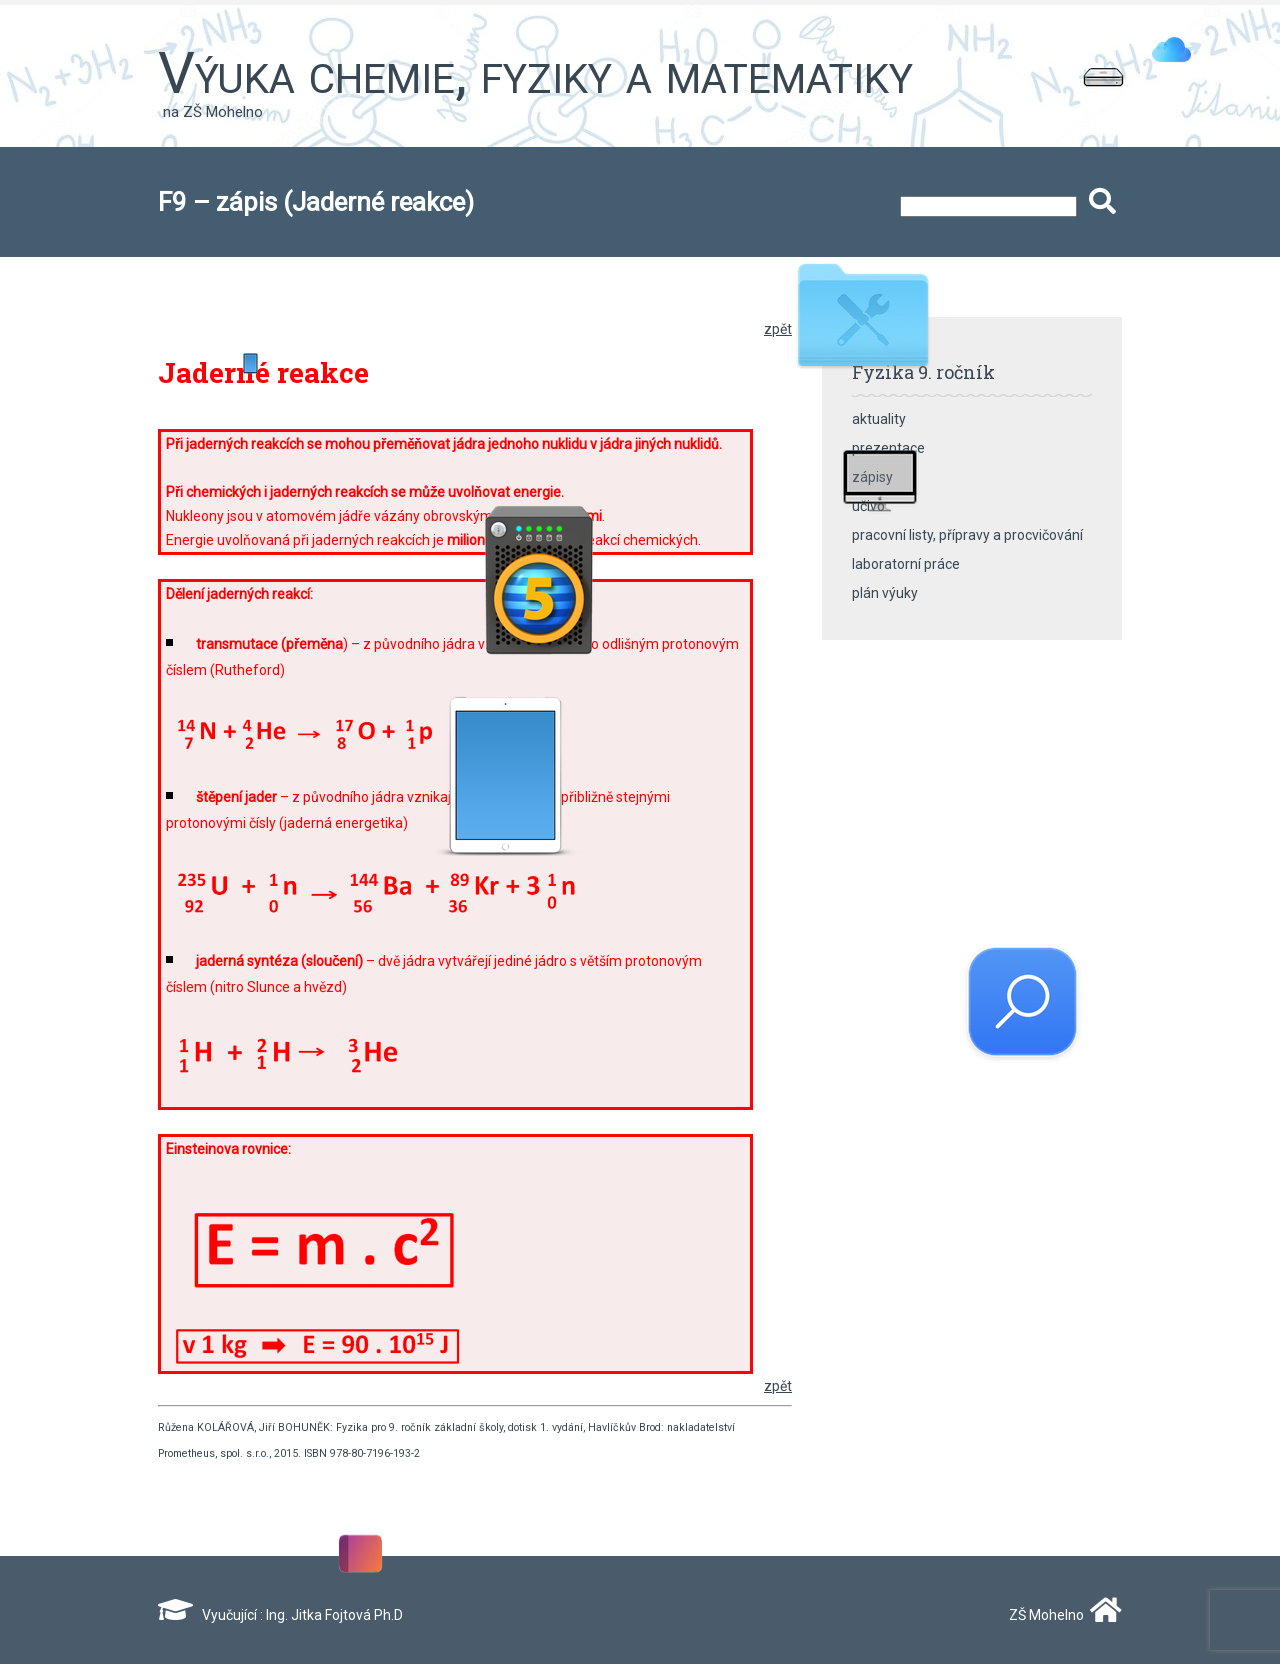  I want to click on open search or spotlight functionality, so click(1022, 1003).